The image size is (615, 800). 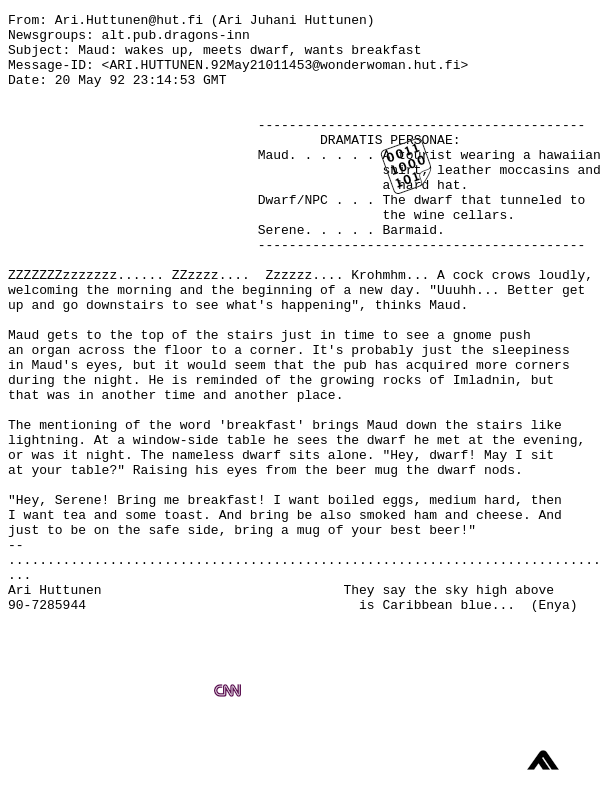 I want to click on launch THE FINALS game, so click(x=543, y=760).